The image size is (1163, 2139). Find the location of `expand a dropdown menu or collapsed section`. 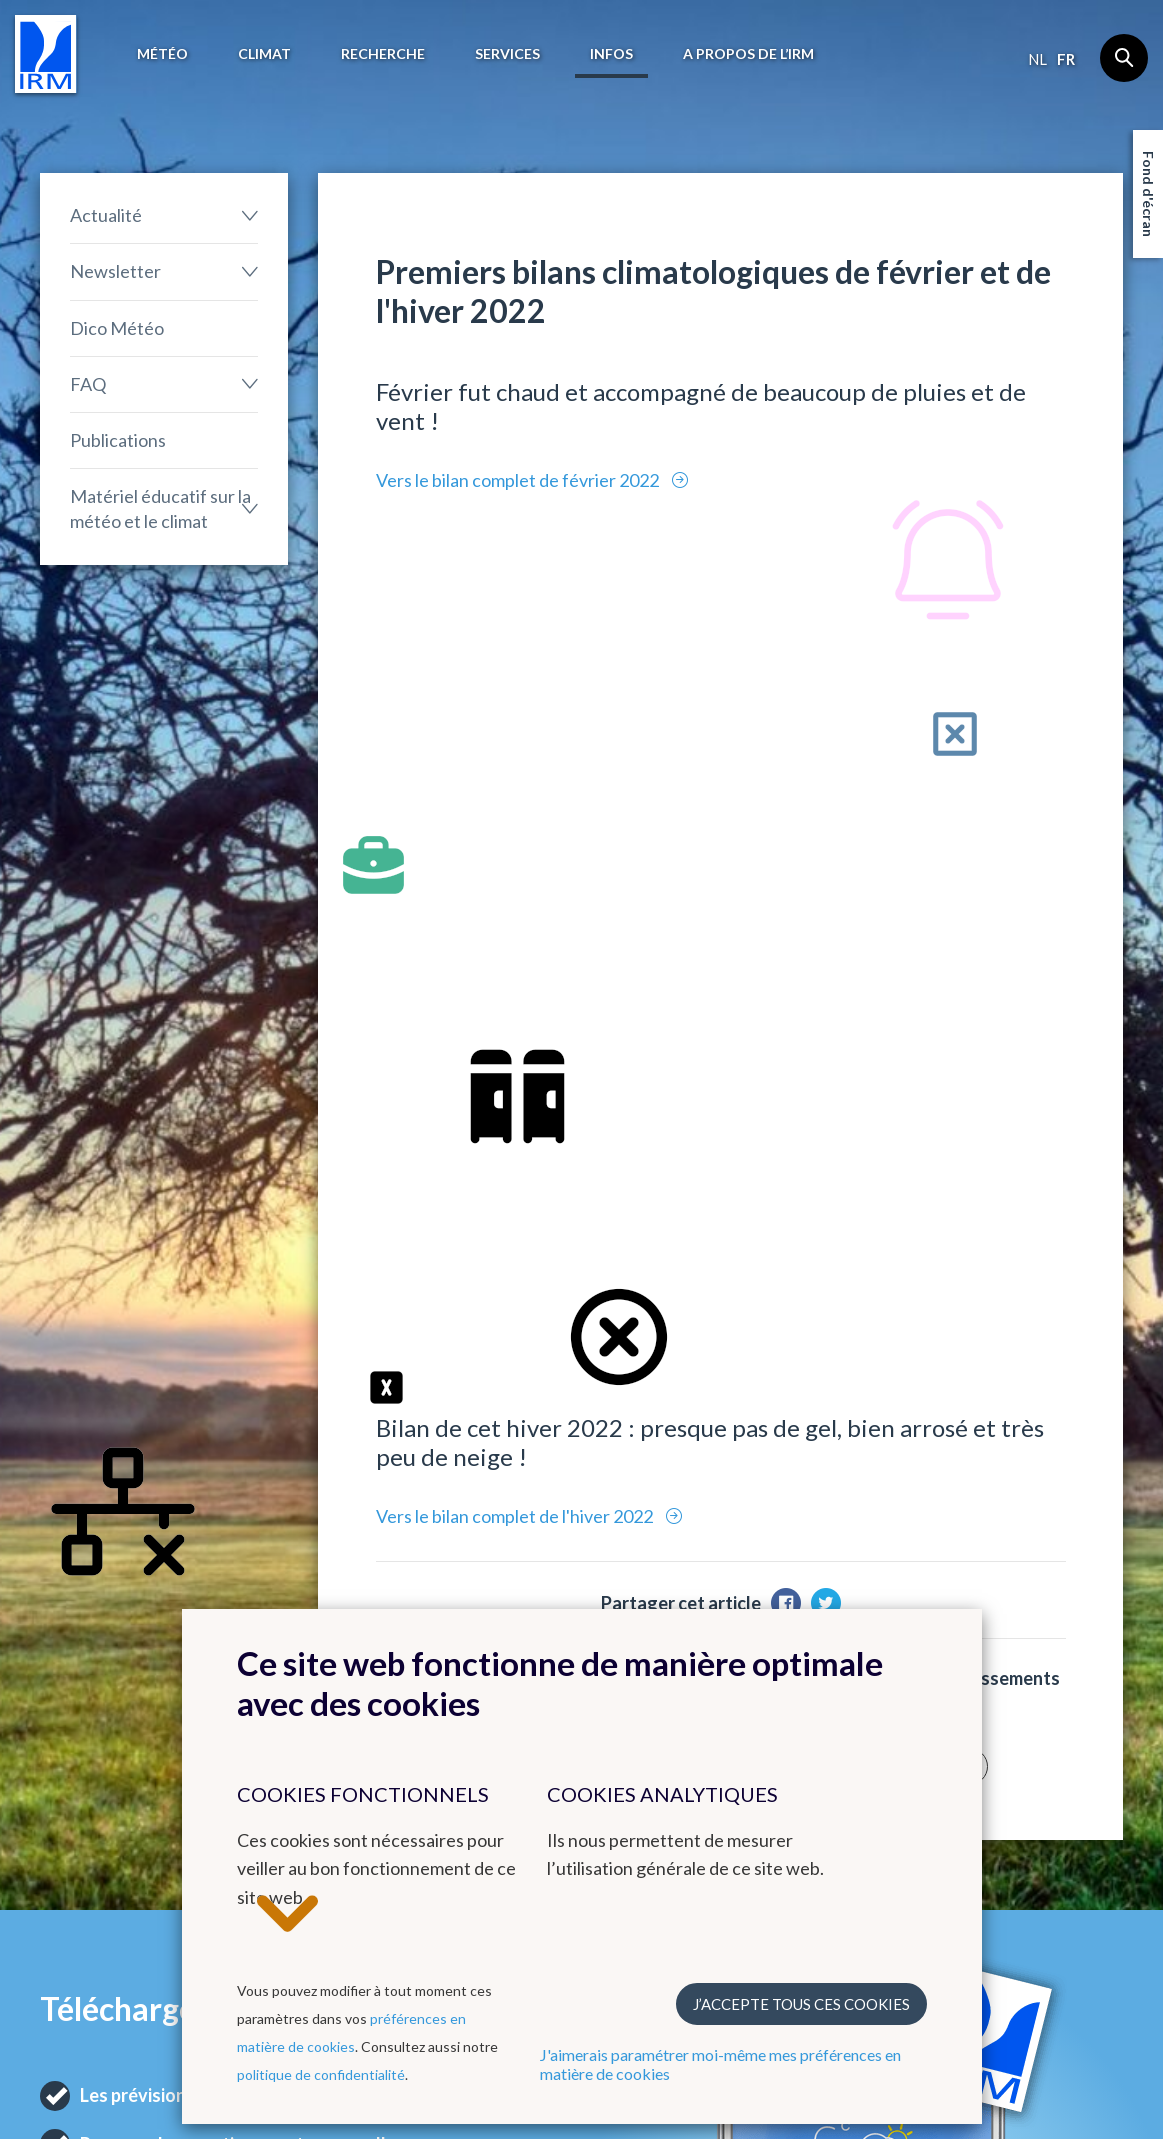

expand a dropdown menu or collapsed section is located at coordinates (287, 1910).